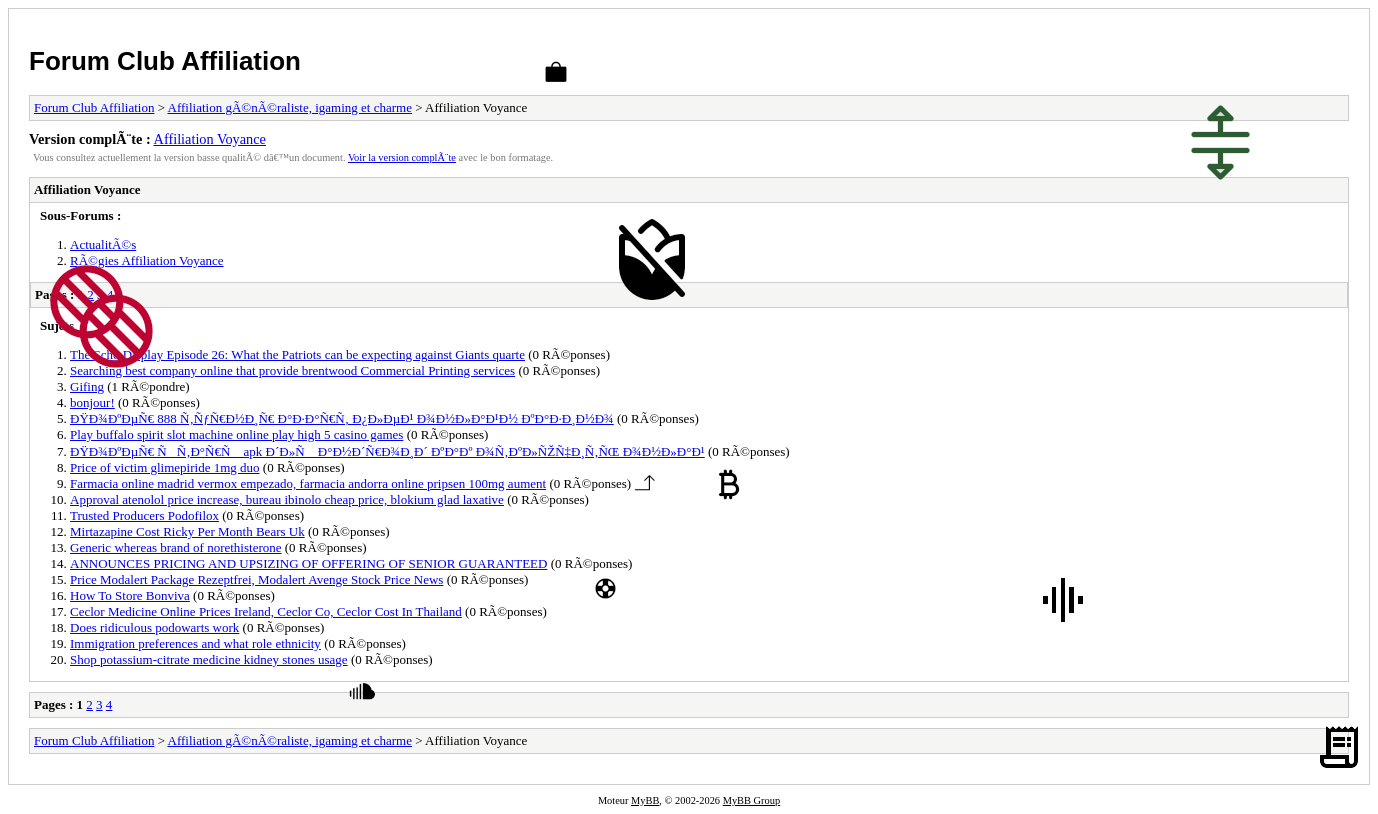 The image size is (1378, 814). What do you see at coordinates (652, 261) in the screenshot?
I see `indicates grain-free or no grains` at bounding box center [652, 261].